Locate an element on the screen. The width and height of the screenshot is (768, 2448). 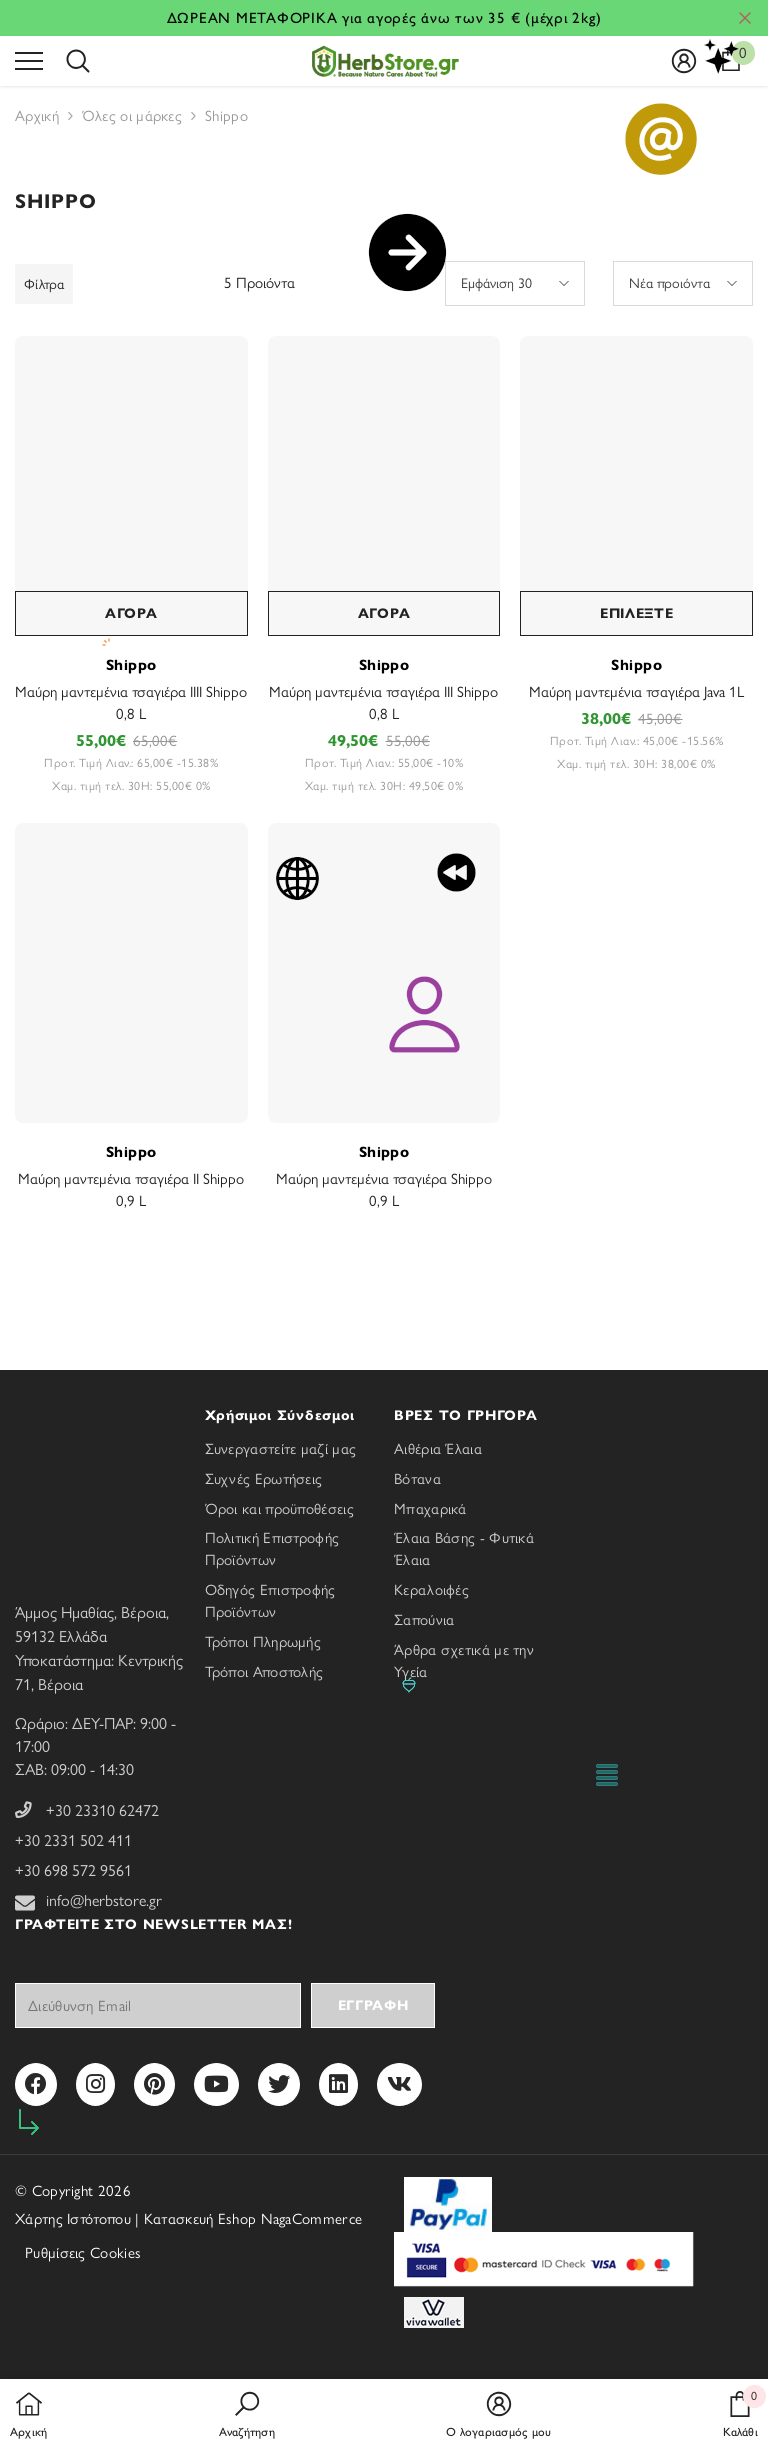
skip to previous track is located at coordinates (456, 872).